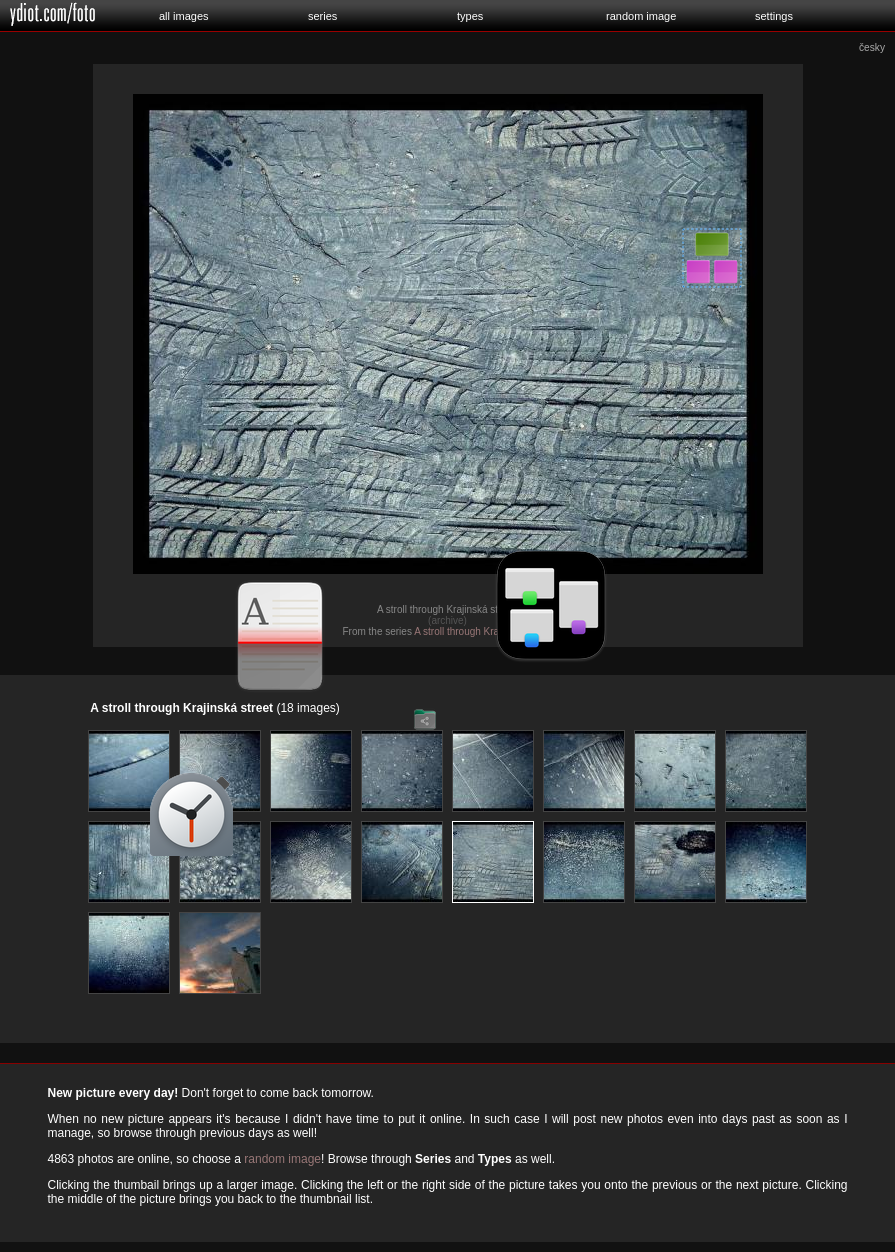 The height and width of the screenshot is (1252, 895). What do you see at coordinates (280, 636) in the screenshot?
I see `open document scanner app` at bounding box center [280, 636].